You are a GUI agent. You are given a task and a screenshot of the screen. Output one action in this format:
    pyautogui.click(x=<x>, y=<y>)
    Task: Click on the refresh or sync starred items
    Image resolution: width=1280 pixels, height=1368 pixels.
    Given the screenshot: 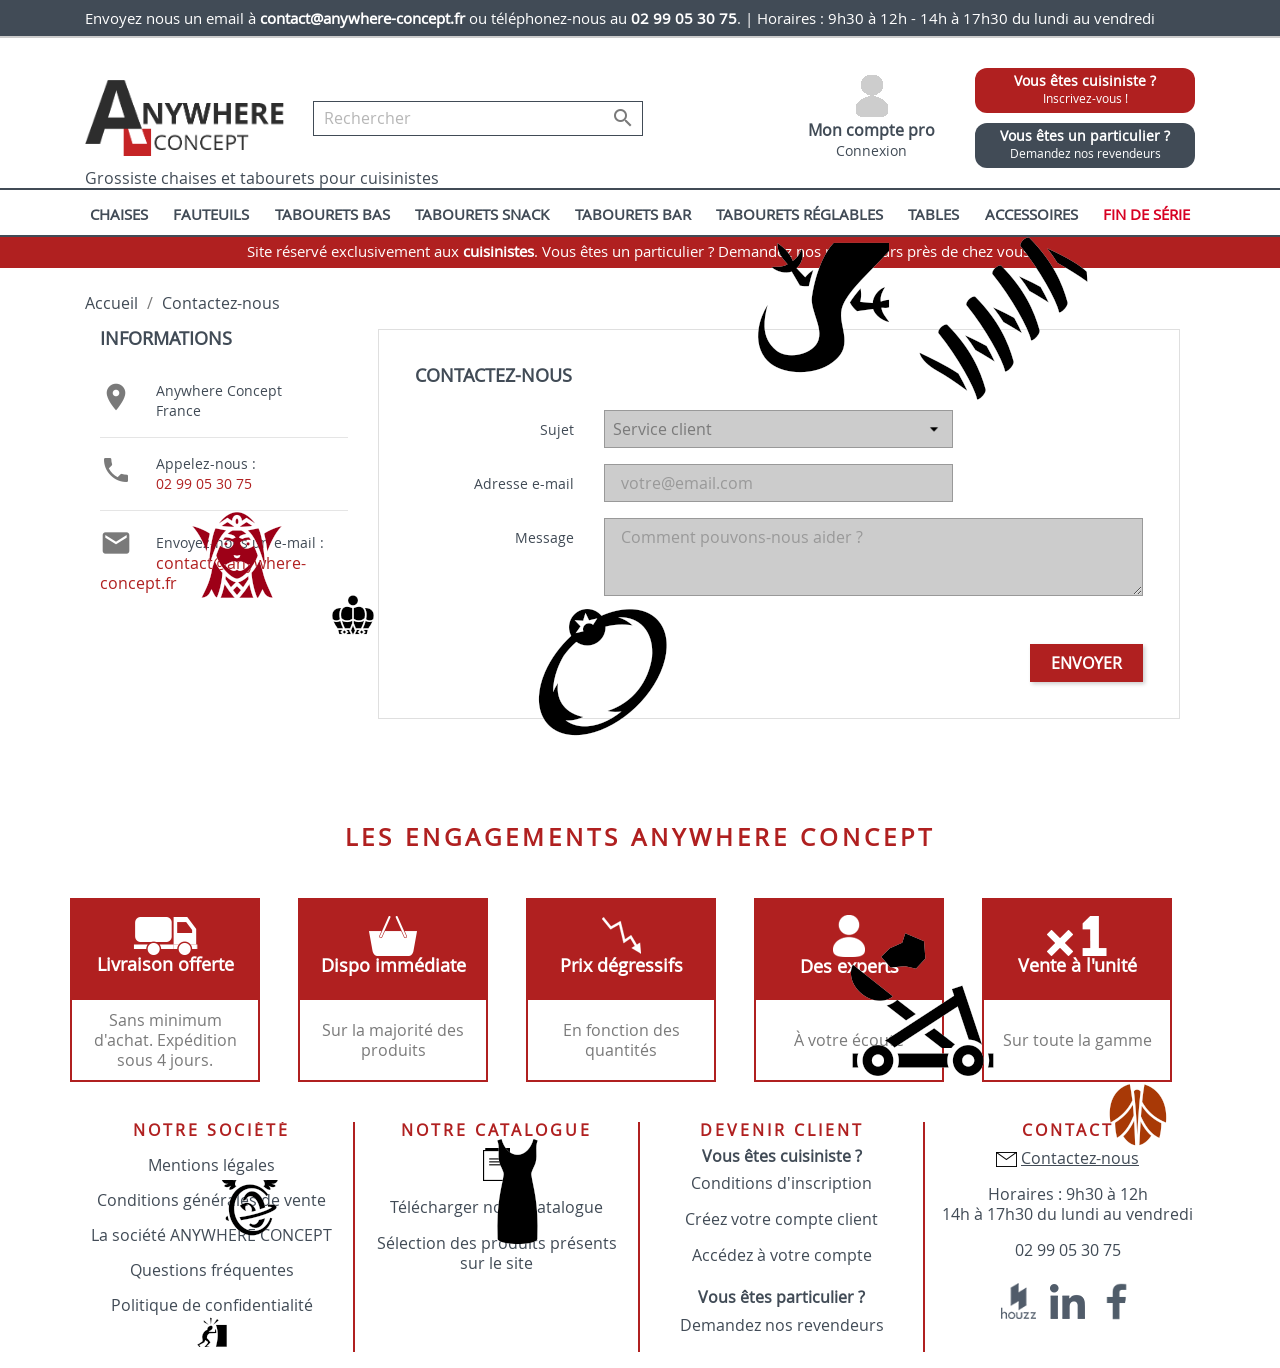 What is the action you would take?
    pyautogui.click(x=603, y=672)
    